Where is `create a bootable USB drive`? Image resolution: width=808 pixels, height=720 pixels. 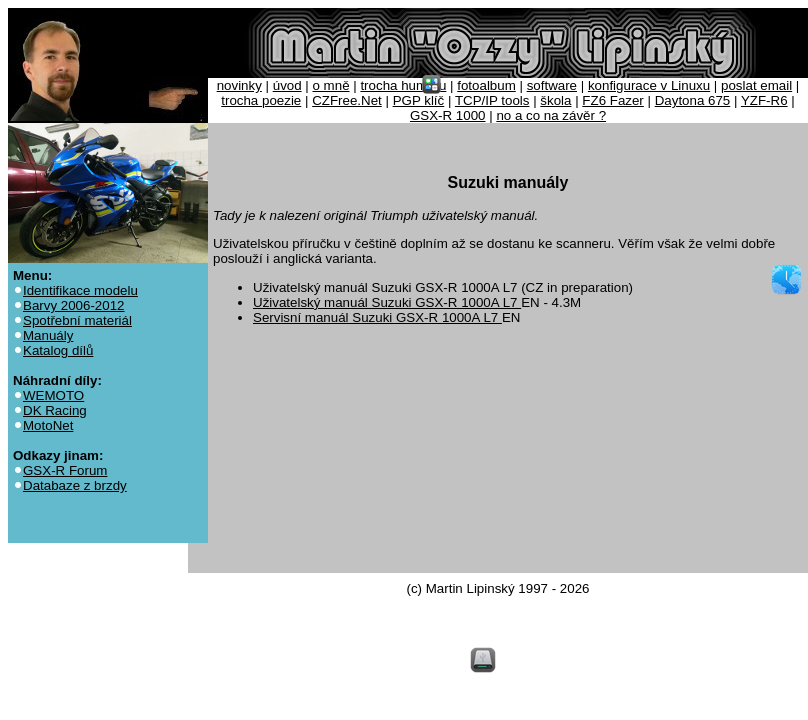 create a bootable USB drive is located at coordinates (483, 660).